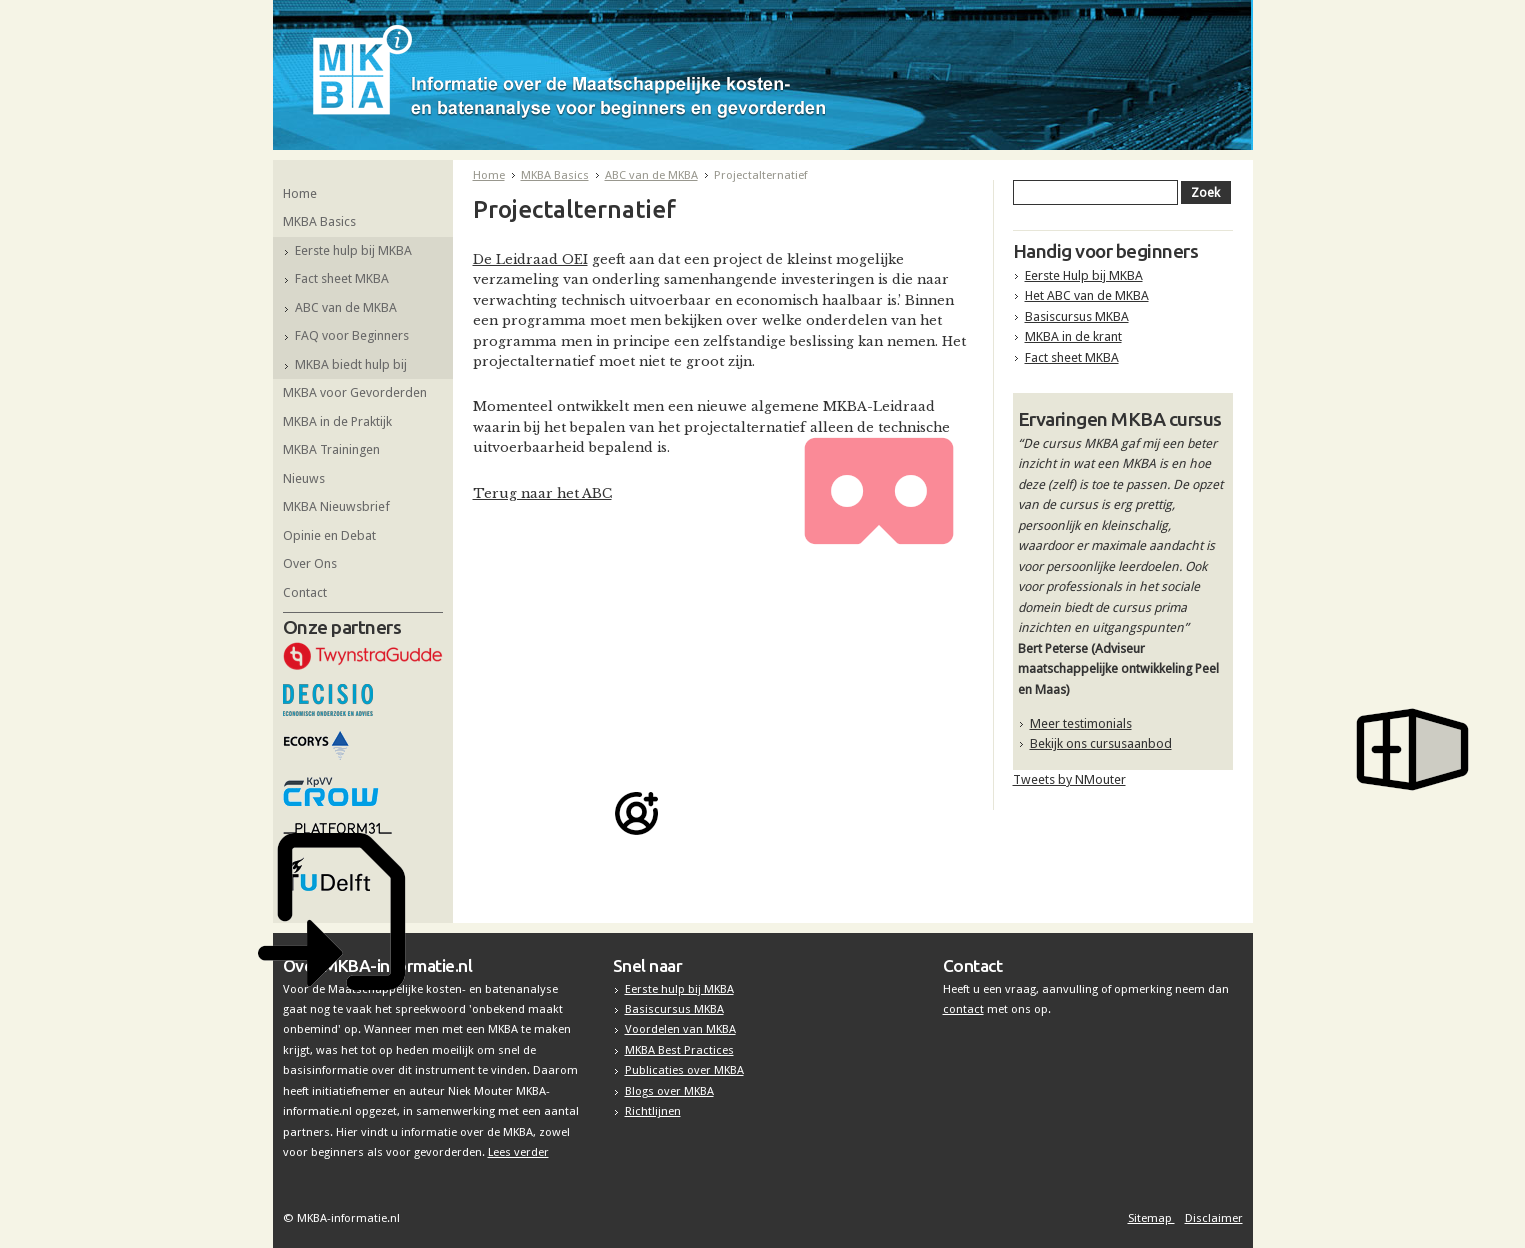 The image size is (1525, 1248). What do you see at coordinates (636, 813) in the screenshot?
I see `add a new user or contact` at bounding box center [636, 813].